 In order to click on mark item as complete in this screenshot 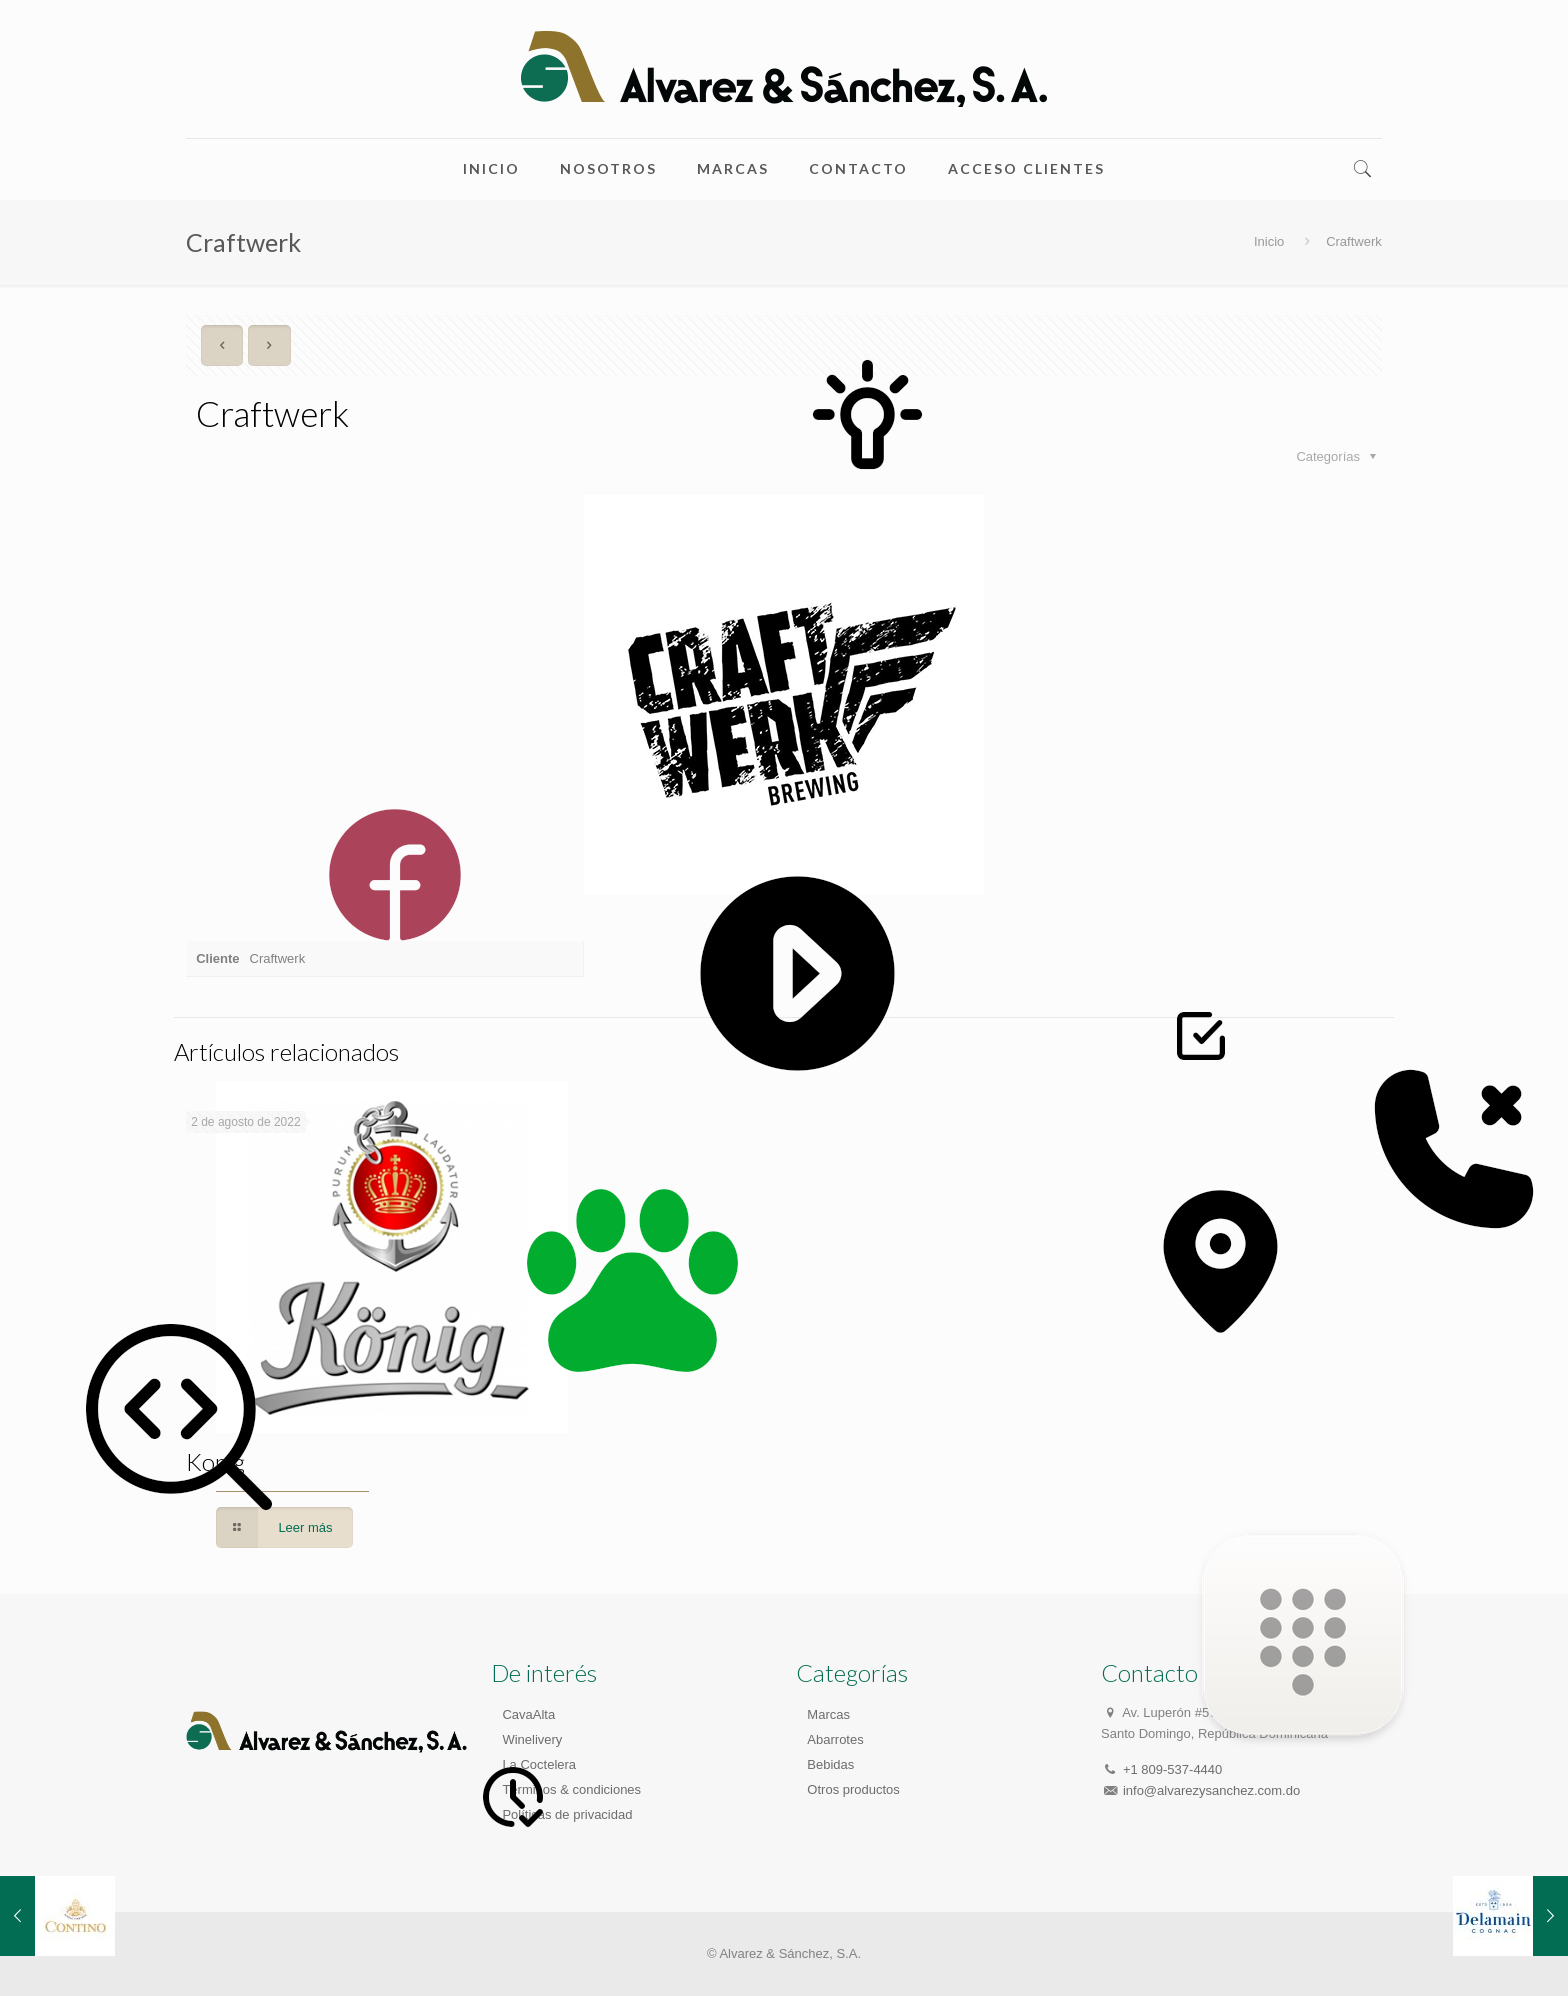, I will do `click(1201, 1036)`.